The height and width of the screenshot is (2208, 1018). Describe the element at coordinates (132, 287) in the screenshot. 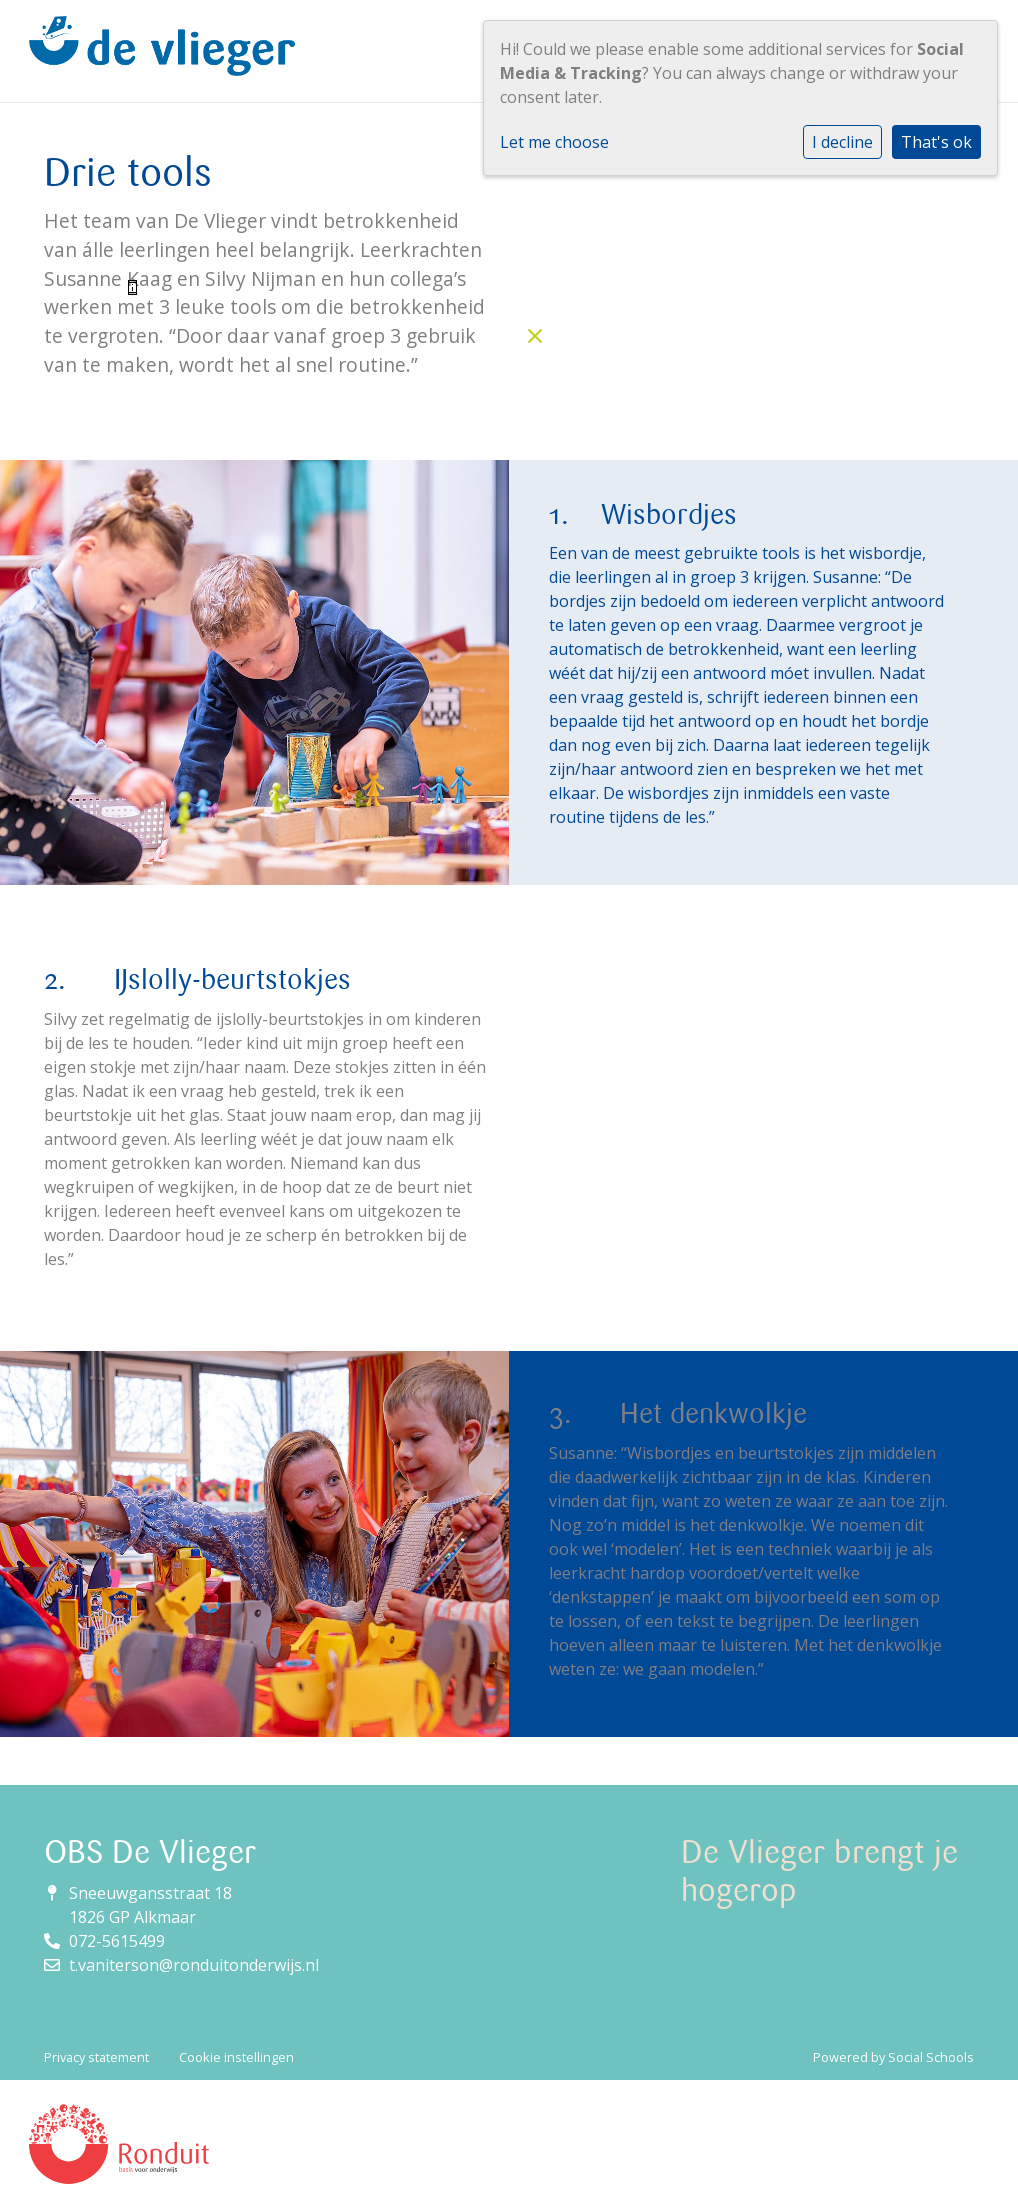

I see `view device information` at that location.